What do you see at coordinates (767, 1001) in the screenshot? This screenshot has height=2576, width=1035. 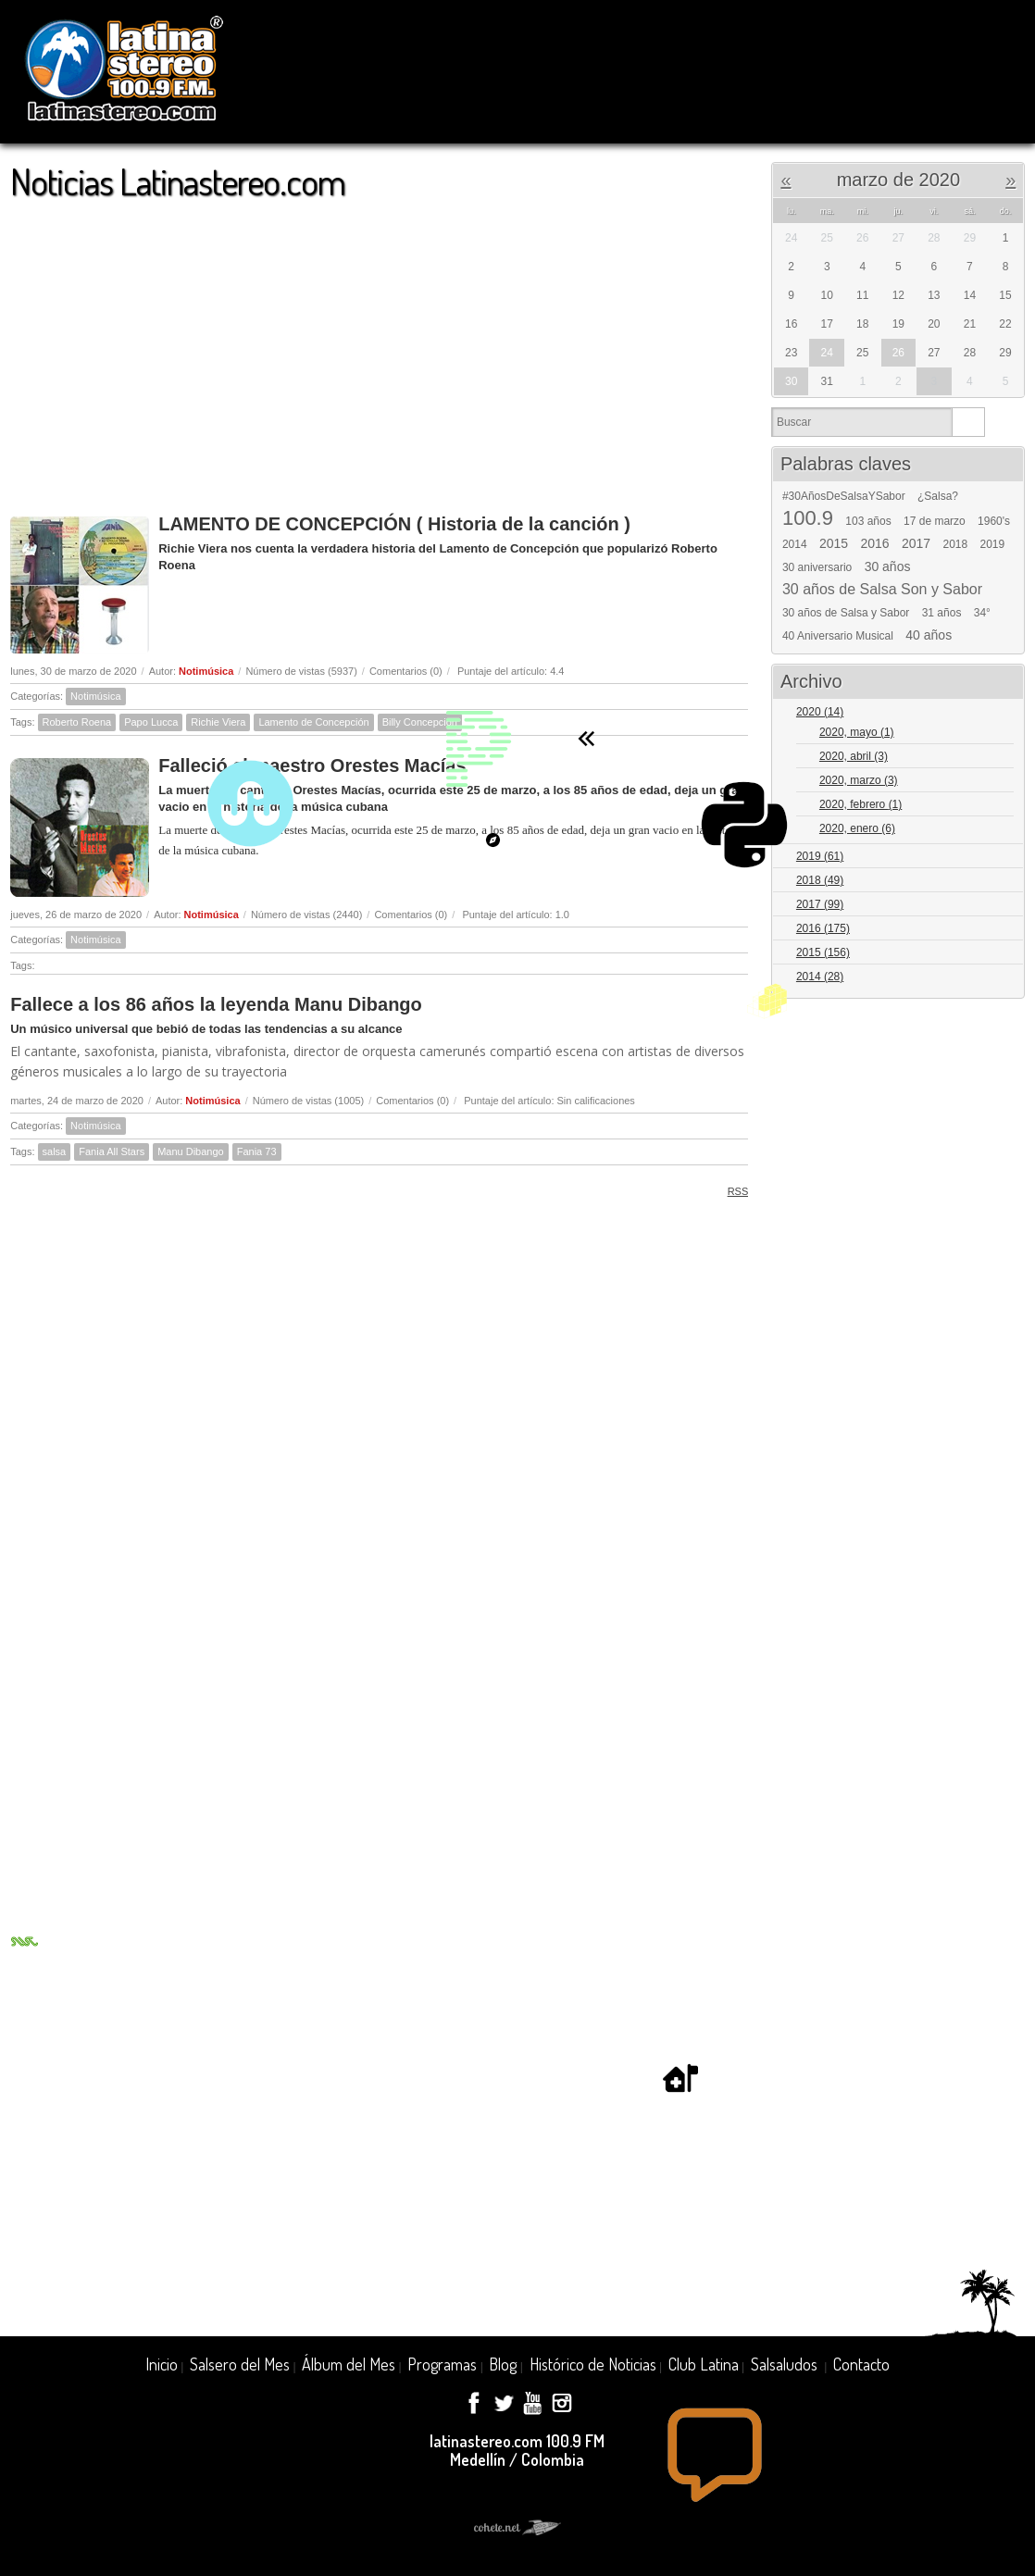 I see `visit the Python Package Index (PyPI) website` at bounding box center [767, 1001].